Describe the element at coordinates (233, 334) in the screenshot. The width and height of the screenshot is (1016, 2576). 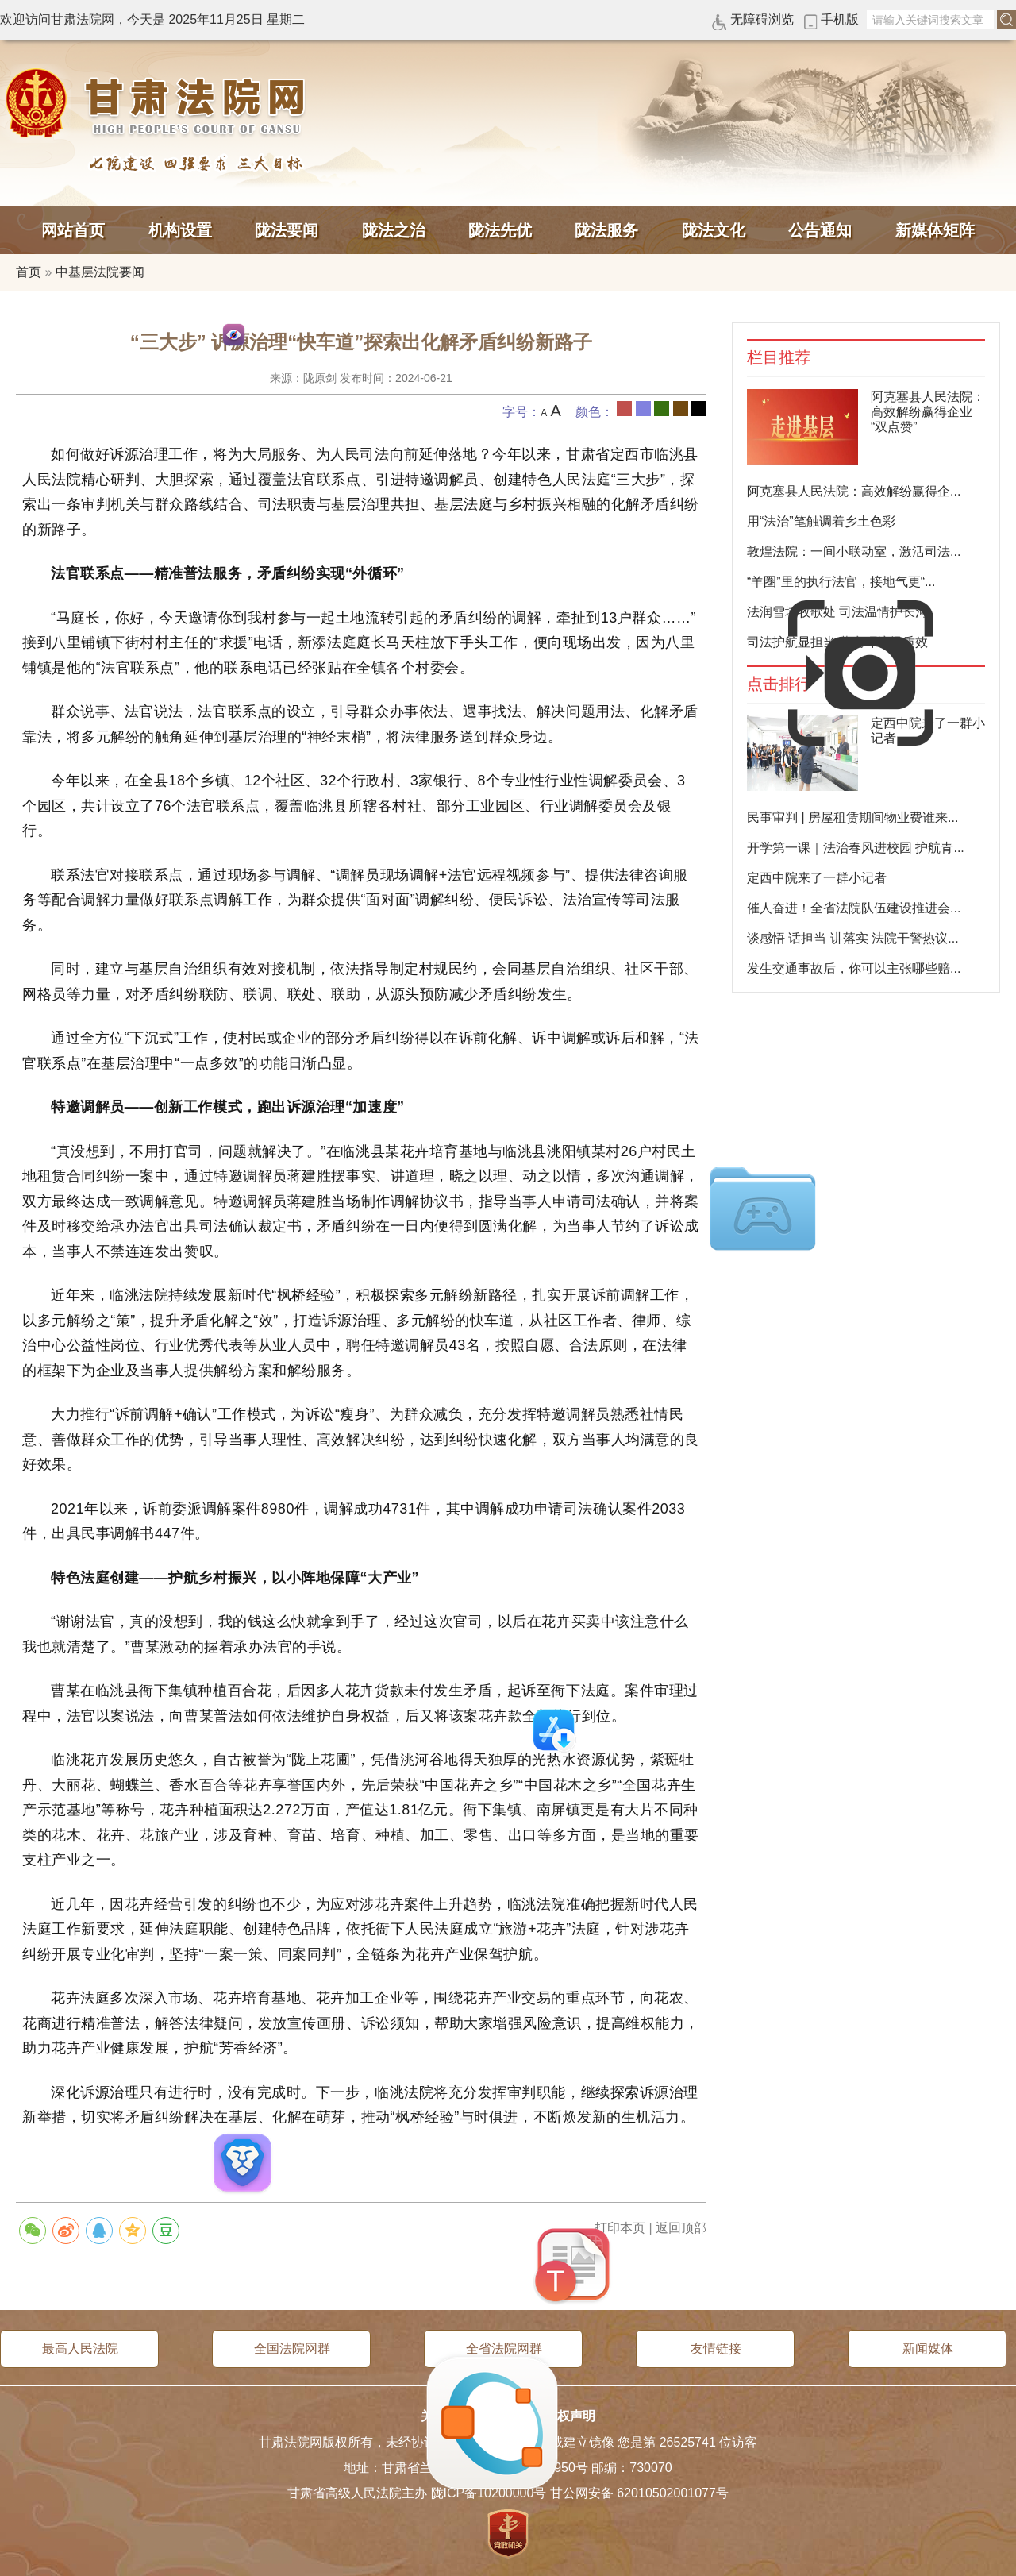
I see `open privacy and security settings` at that location.